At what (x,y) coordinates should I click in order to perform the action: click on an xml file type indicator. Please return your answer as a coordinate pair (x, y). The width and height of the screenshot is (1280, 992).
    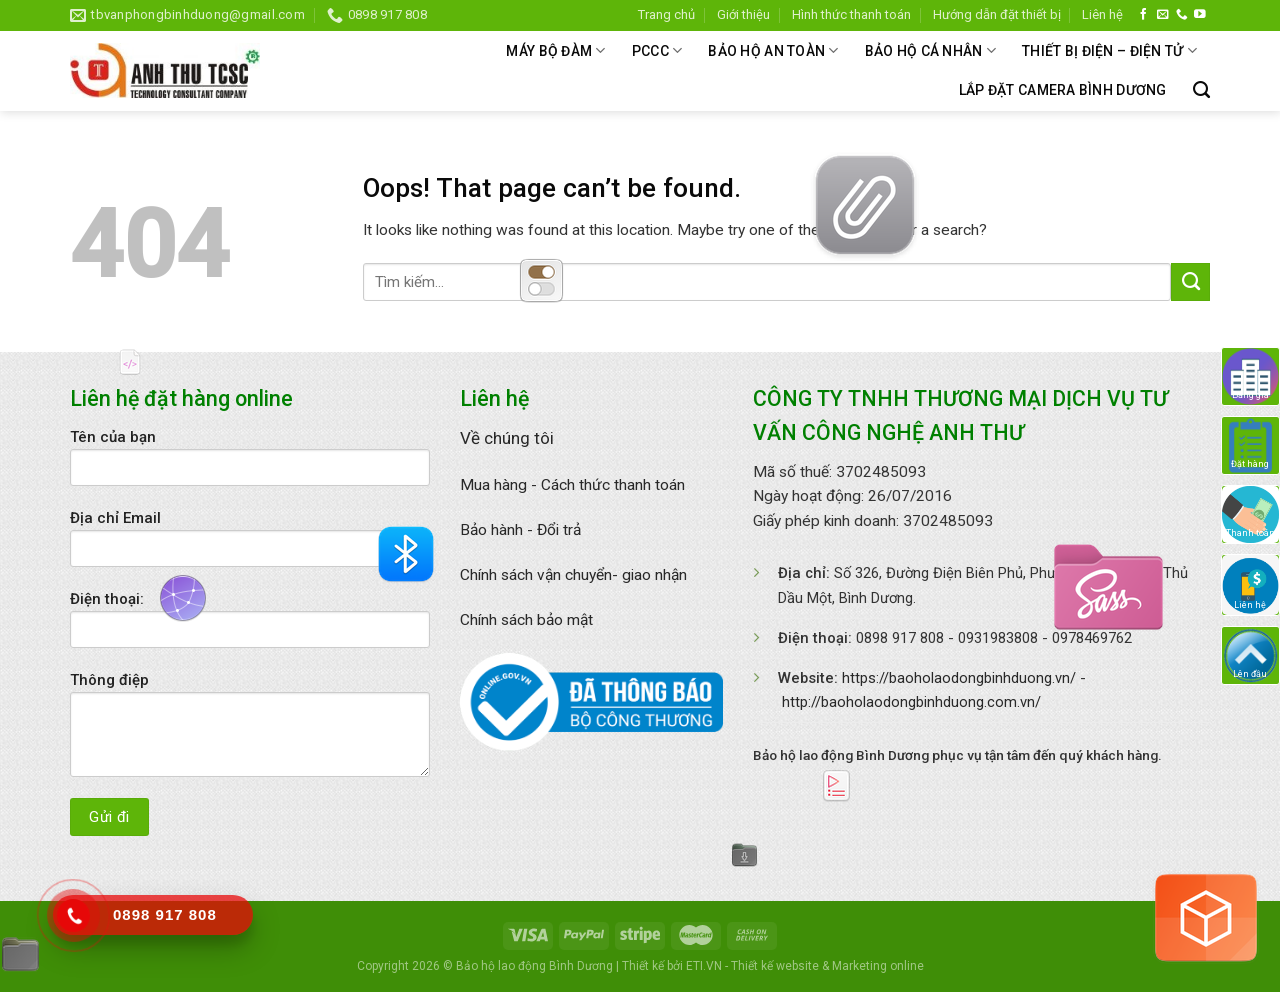
    Looking at the image, I should click on (130, 362).